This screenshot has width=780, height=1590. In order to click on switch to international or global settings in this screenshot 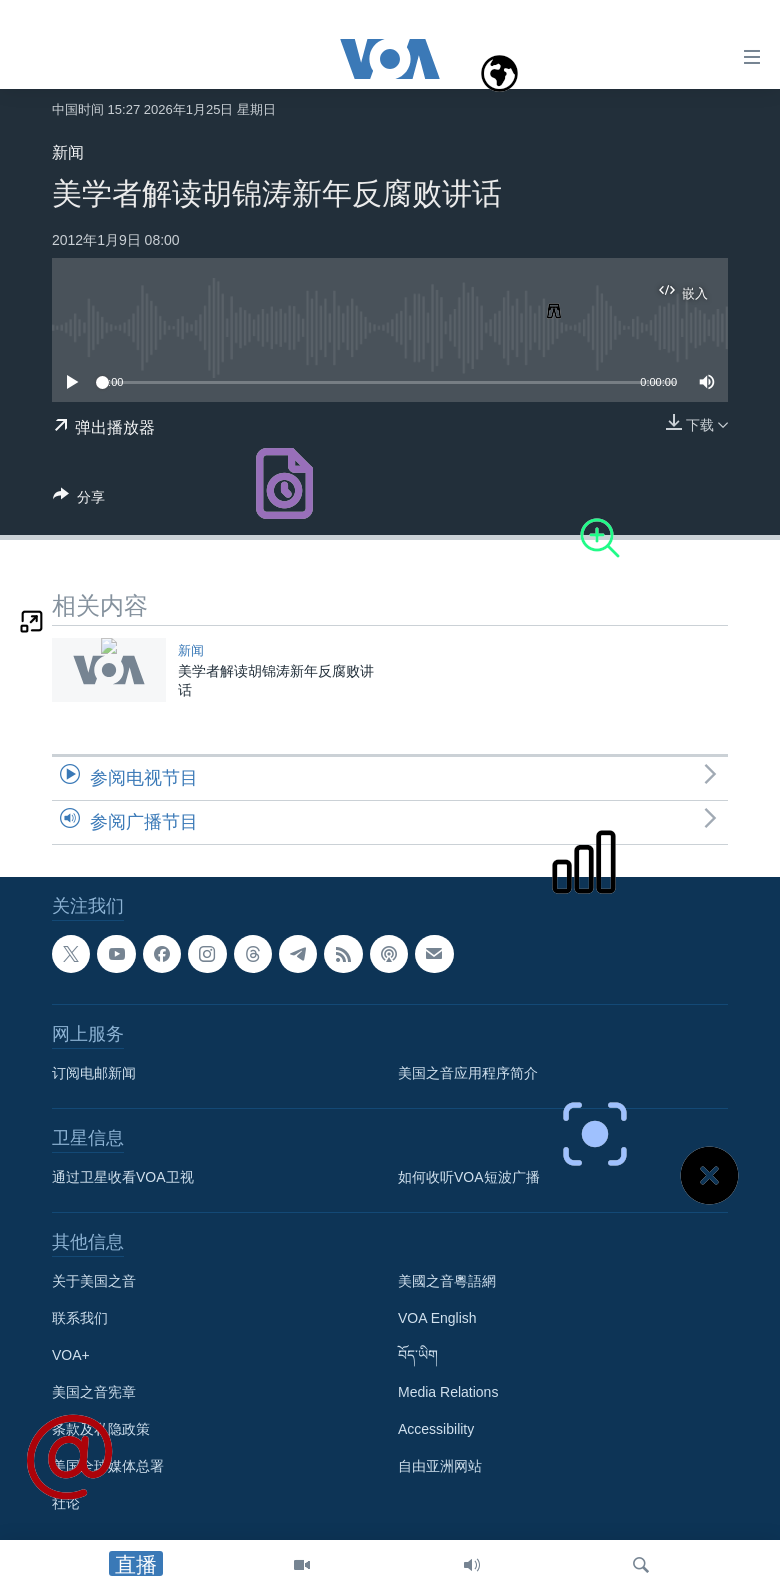, I will do `click(499, 73)`.